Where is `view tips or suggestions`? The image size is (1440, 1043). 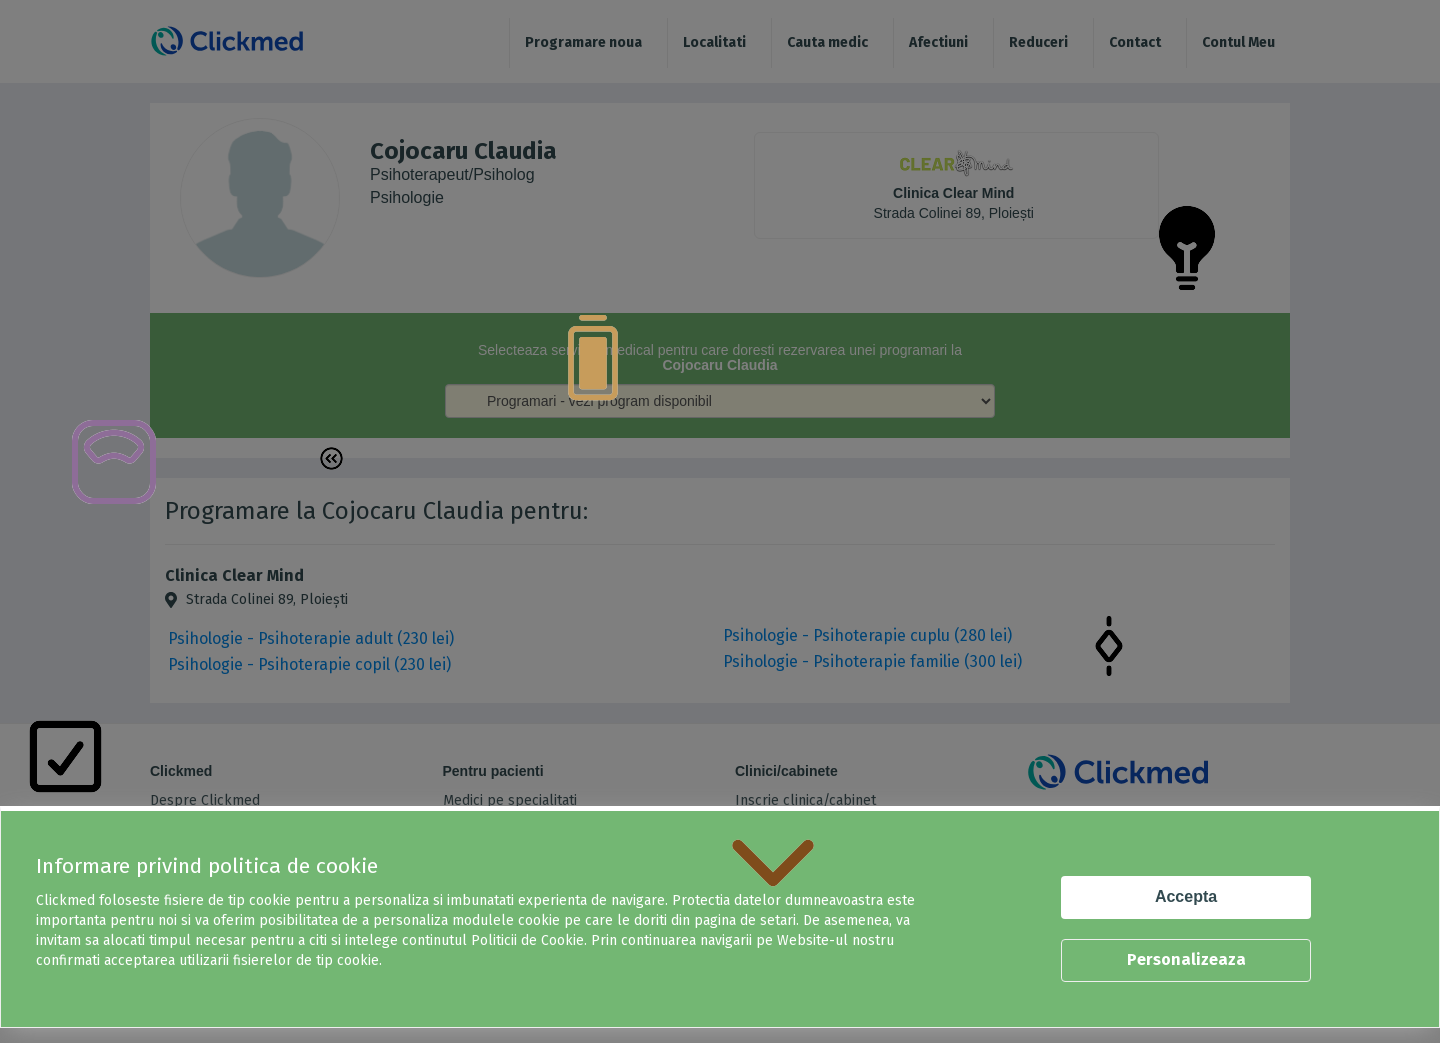
view tips or suggestions is located at coordinates (1187, 248).